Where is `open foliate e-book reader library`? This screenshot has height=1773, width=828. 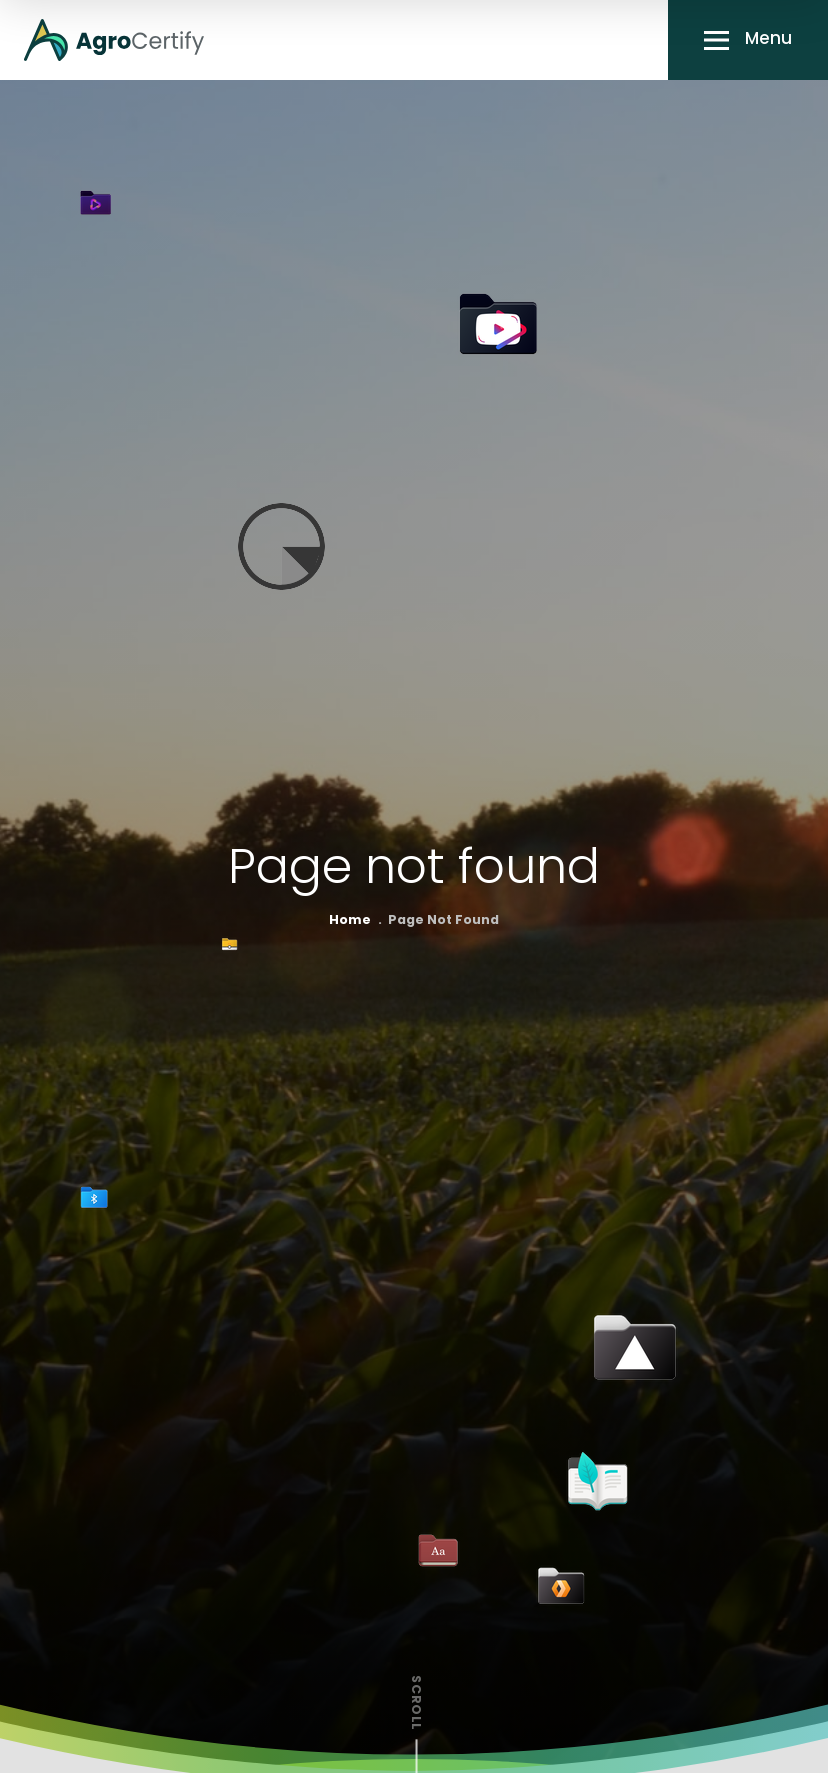 open foliate e-book reader library is located at coordinates (597, 1482).